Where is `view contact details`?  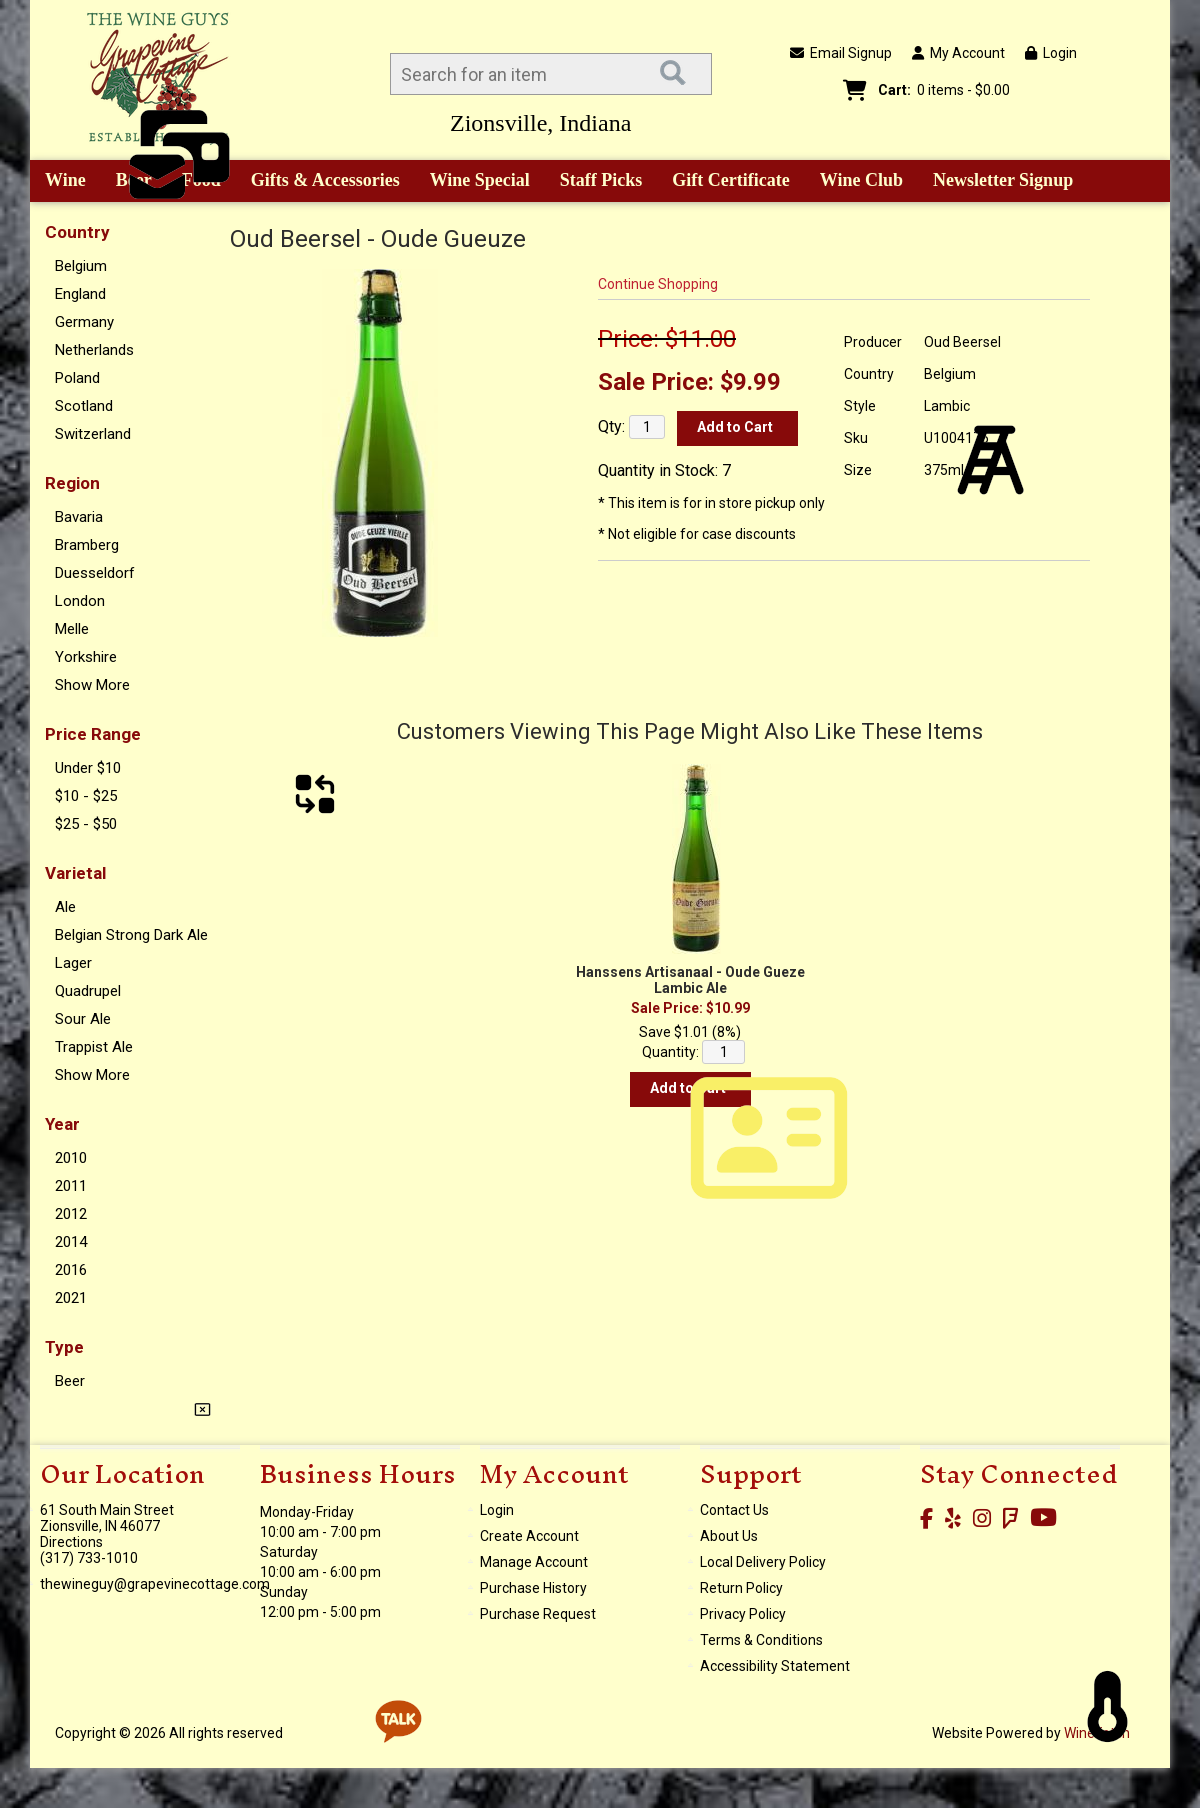 view contact details is located at coordinates (769, 1138).